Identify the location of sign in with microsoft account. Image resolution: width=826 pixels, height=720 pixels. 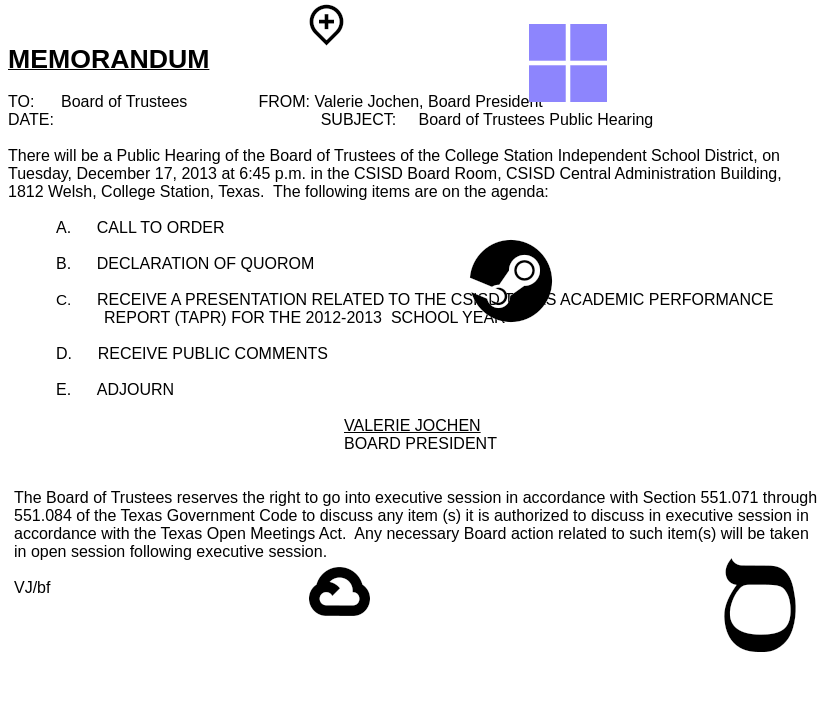
(568, 63).